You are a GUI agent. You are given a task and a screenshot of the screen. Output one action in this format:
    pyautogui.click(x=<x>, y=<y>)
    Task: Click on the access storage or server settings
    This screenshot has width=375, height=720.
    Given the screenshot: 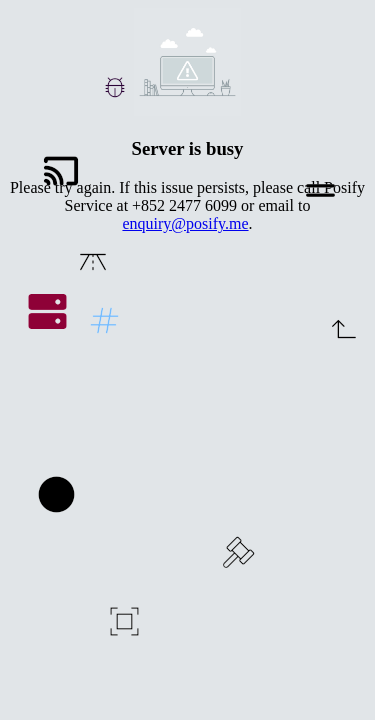 What is the action you would take?
    pyautogui.click(x=47, y=311)
    